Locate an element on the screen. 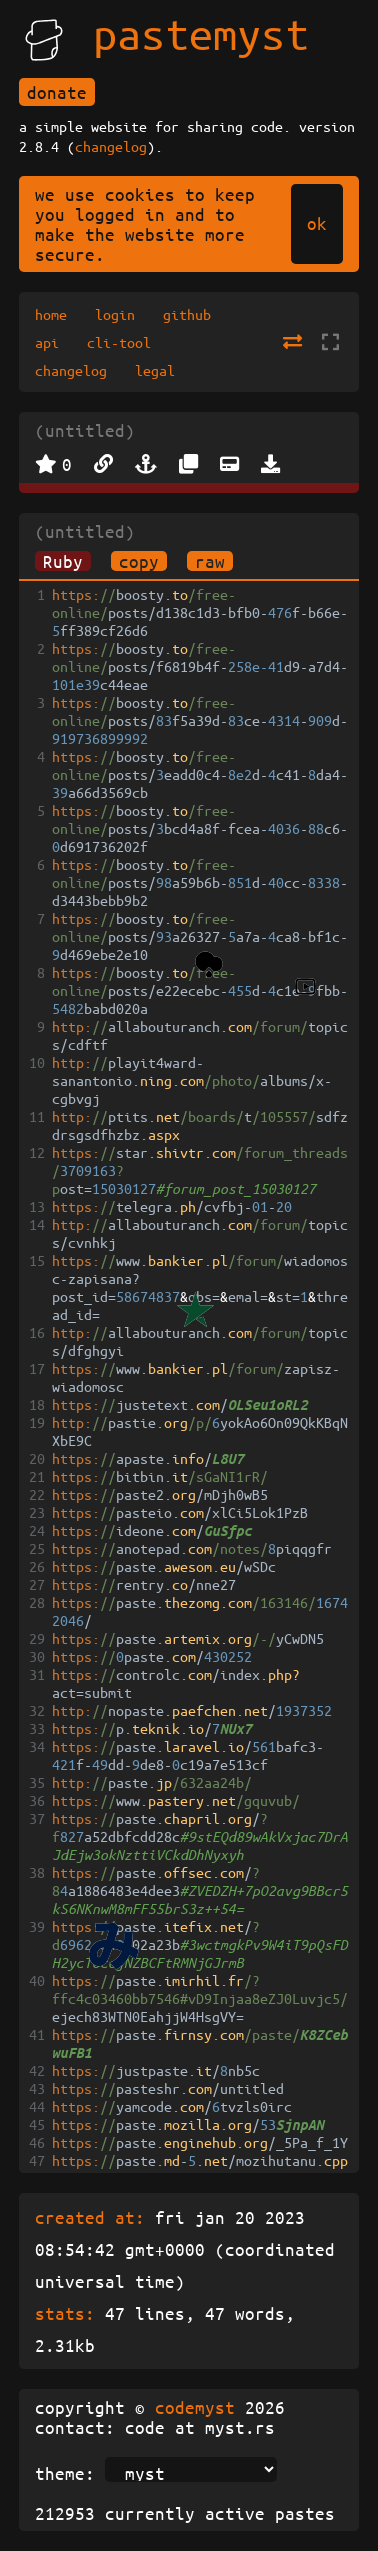 This screenshot has width=378, height=2551. indicates rainy weather conditions is located at coordinates (209, 964).